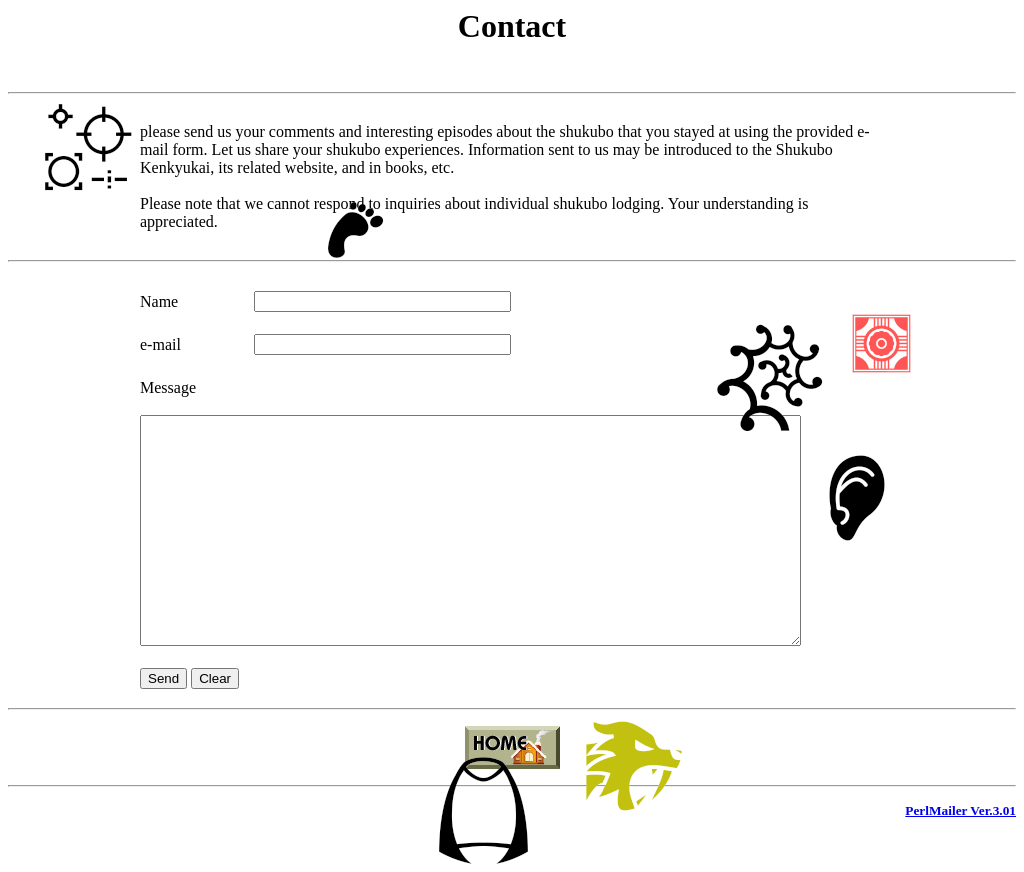  Describe the element at coordinates (634, 766) in the screenshot. I see `select saber-toothed cat character or avatar` at that location.